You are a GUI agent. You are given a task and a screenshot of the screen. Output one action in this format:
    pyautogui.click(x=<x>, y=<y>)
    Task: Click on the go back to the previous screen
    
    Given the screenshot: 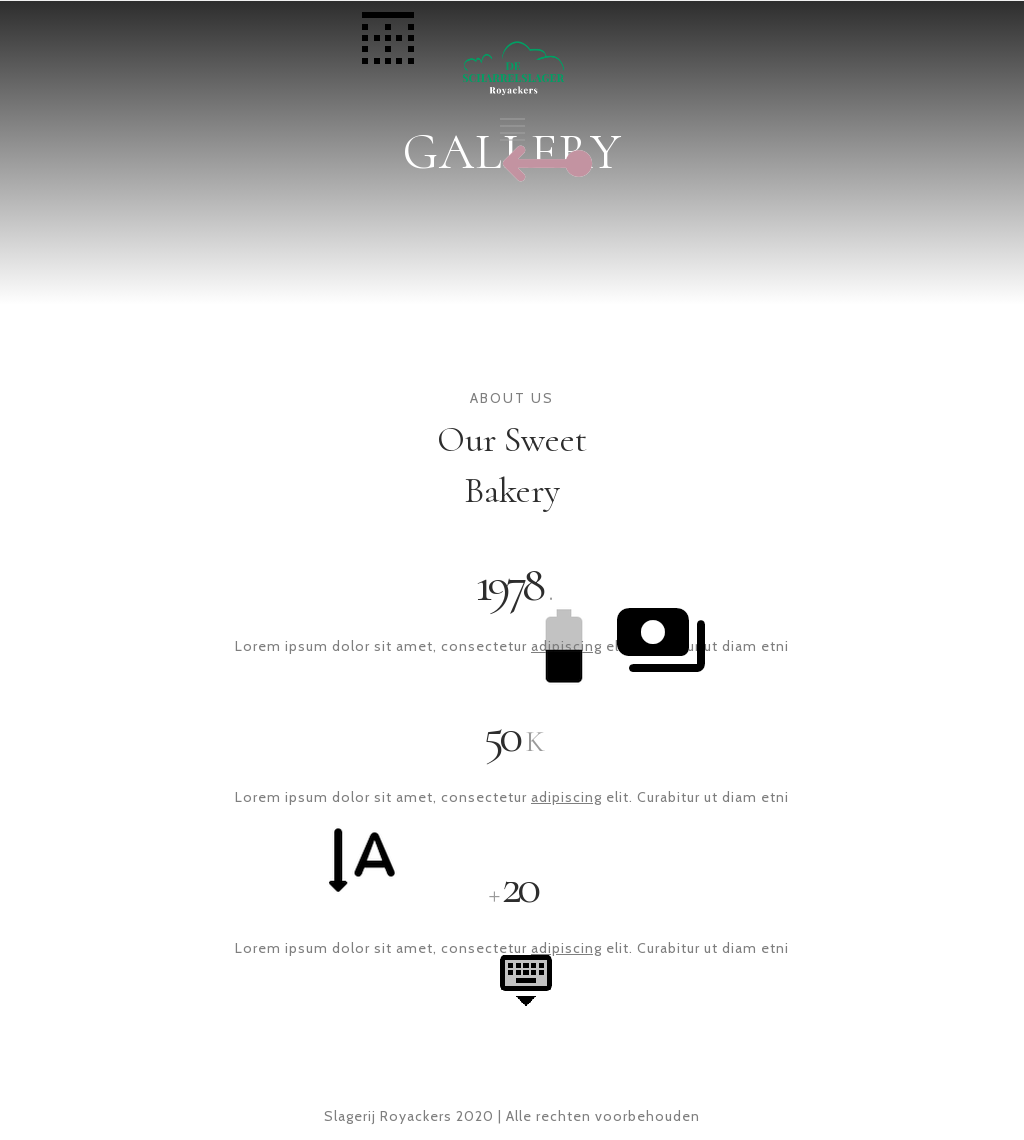 What is the action you would take?
    pyautogui.click(x=547, y=163)
    